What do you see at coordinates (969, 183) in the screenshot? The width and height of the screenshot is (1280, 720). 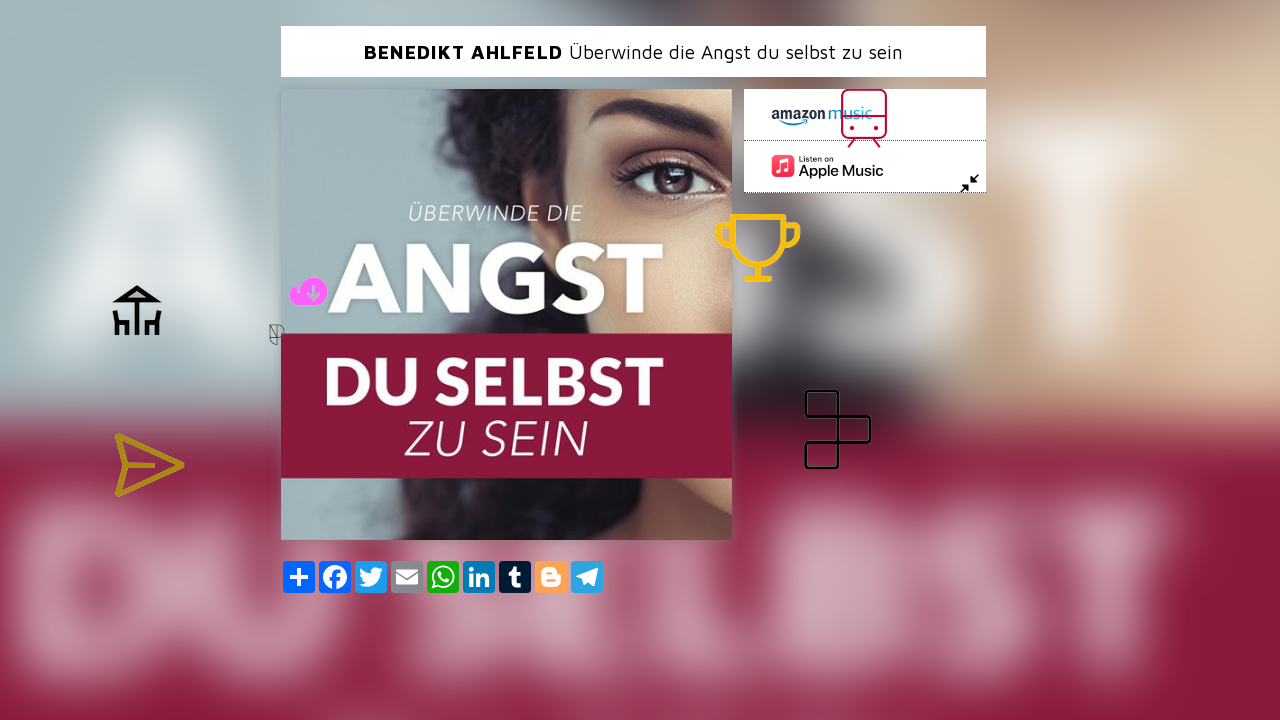 I see `minimize or collapse content` at bounding box center [969, 183].